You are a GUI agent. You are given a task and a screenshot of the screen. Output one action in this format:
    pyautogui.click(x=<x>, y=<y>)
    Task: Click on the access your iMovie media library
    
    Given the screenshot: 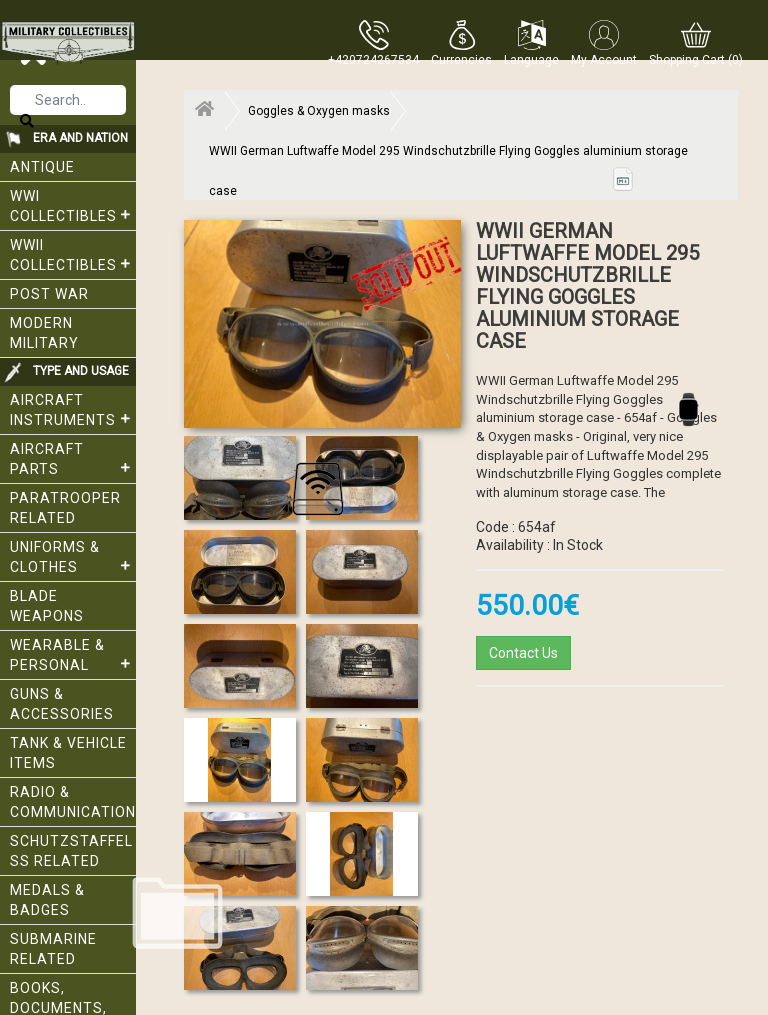 What is the action you would take?
    pyautogui.click(x=177, y=912)
    